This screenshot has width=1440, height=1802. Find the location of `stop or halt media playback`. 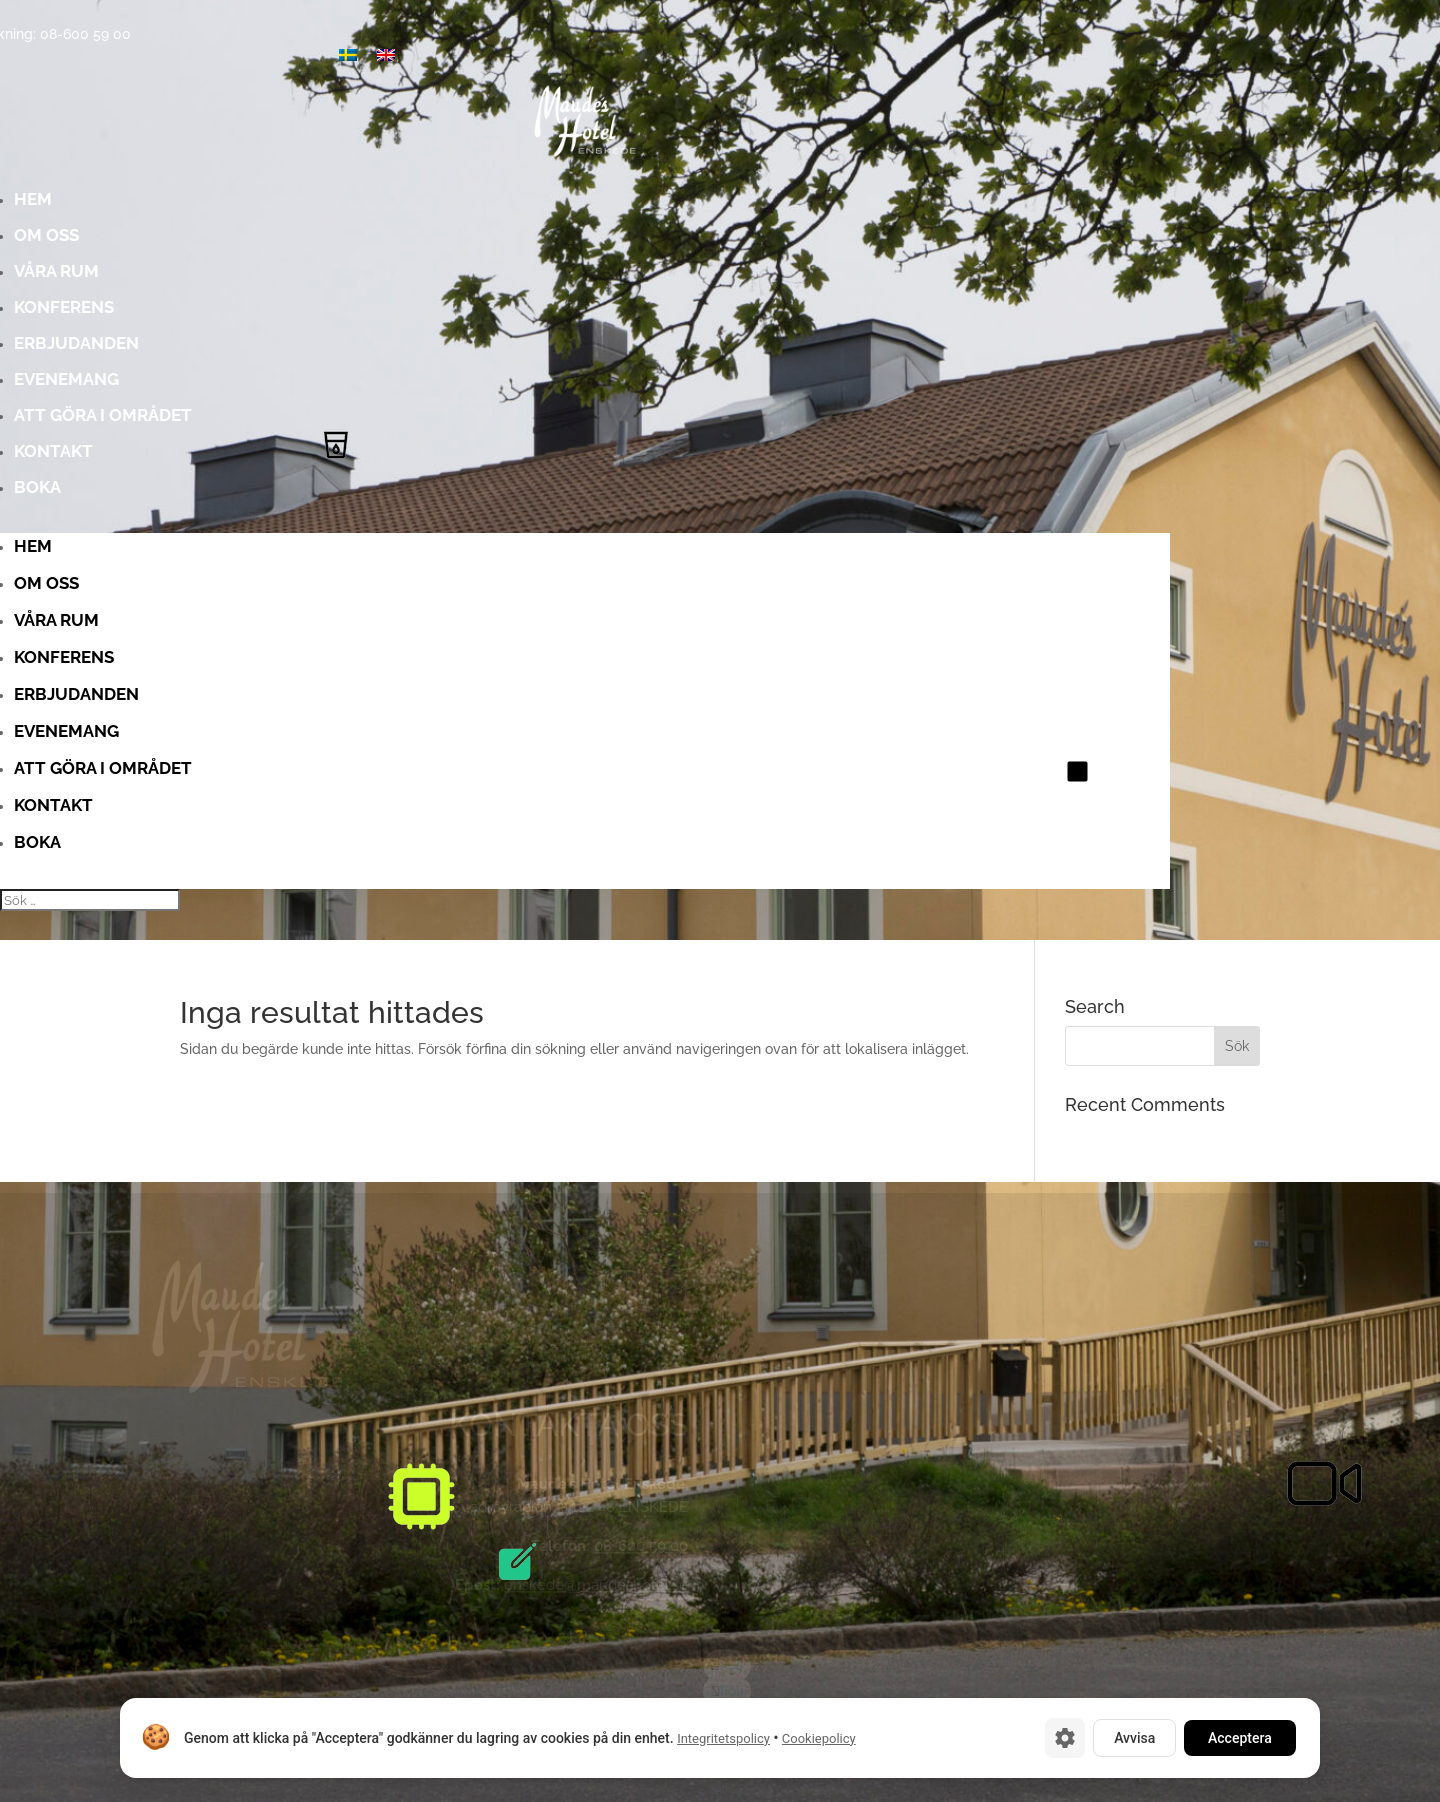

stop or halt media playback is located at coordinates (1077, 771).